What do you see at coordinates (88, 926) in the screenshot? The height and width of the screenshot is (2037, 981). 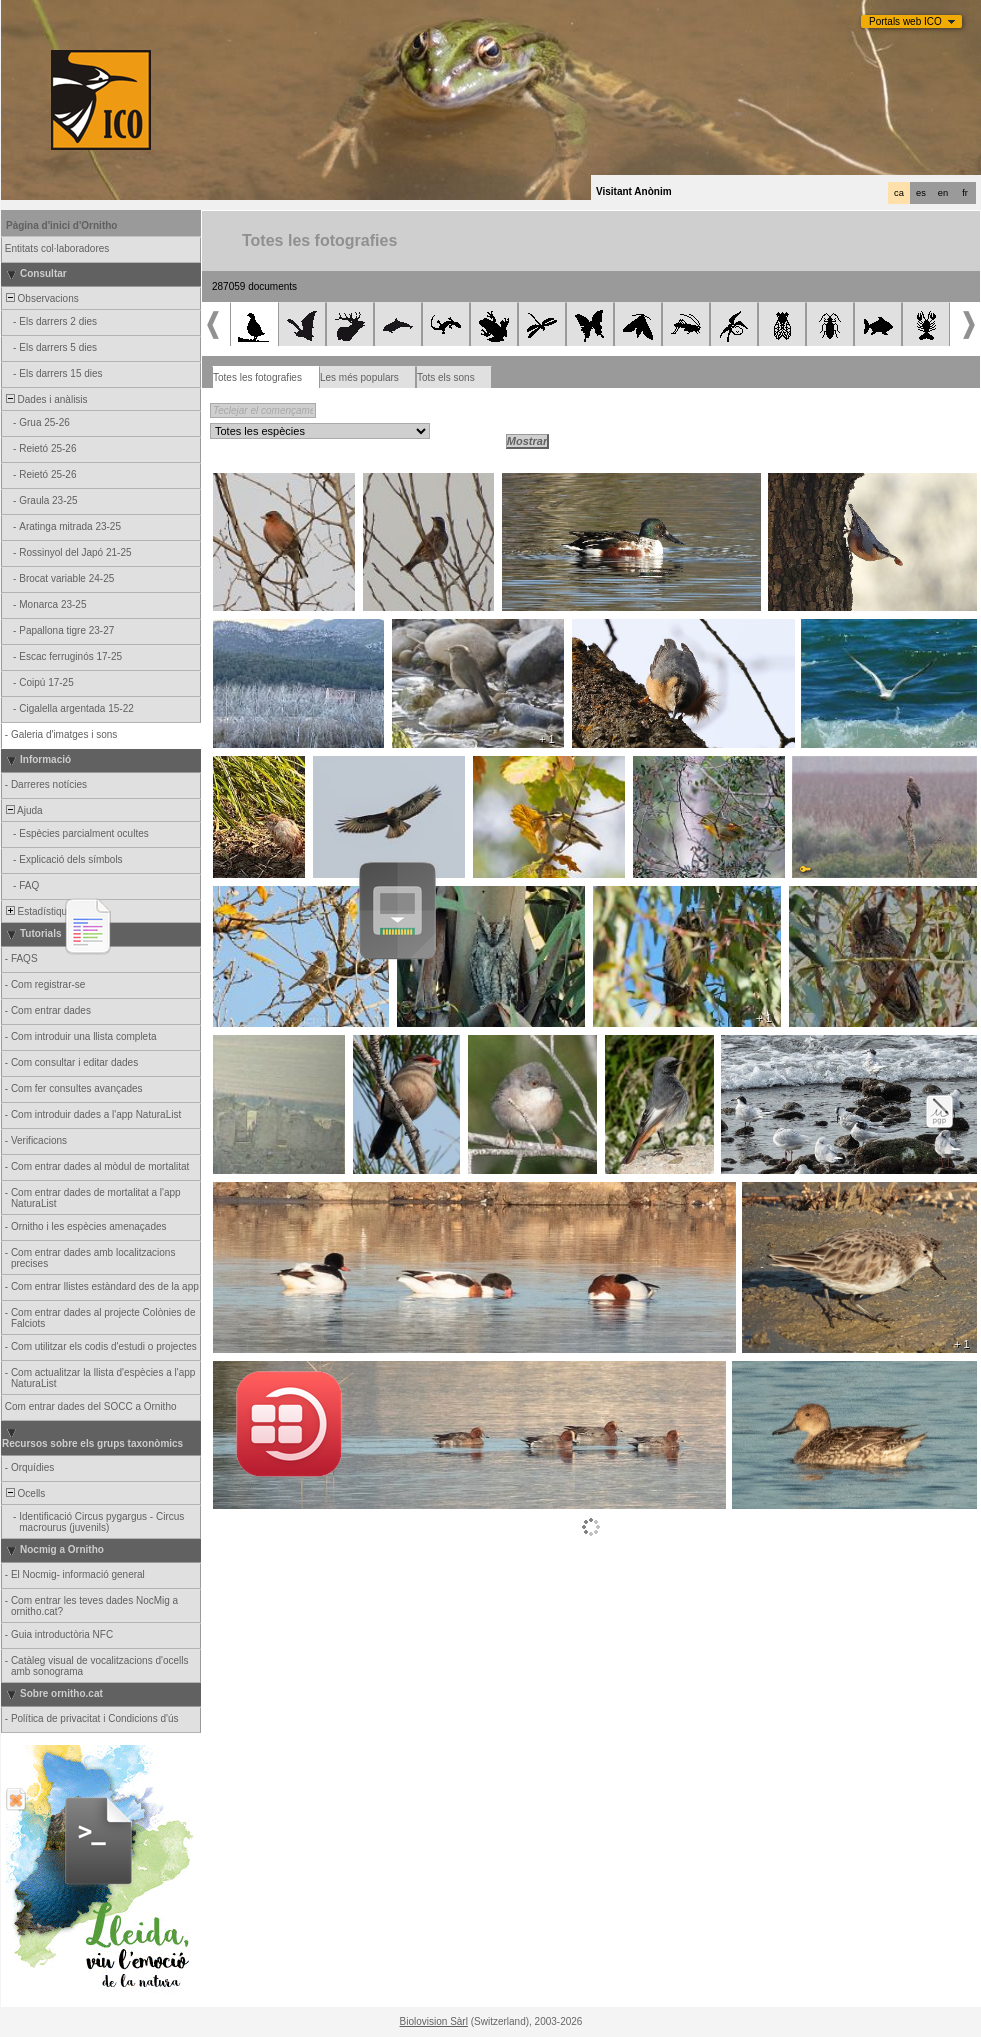 I see `a script or code file` at bounding box center [88, 926].